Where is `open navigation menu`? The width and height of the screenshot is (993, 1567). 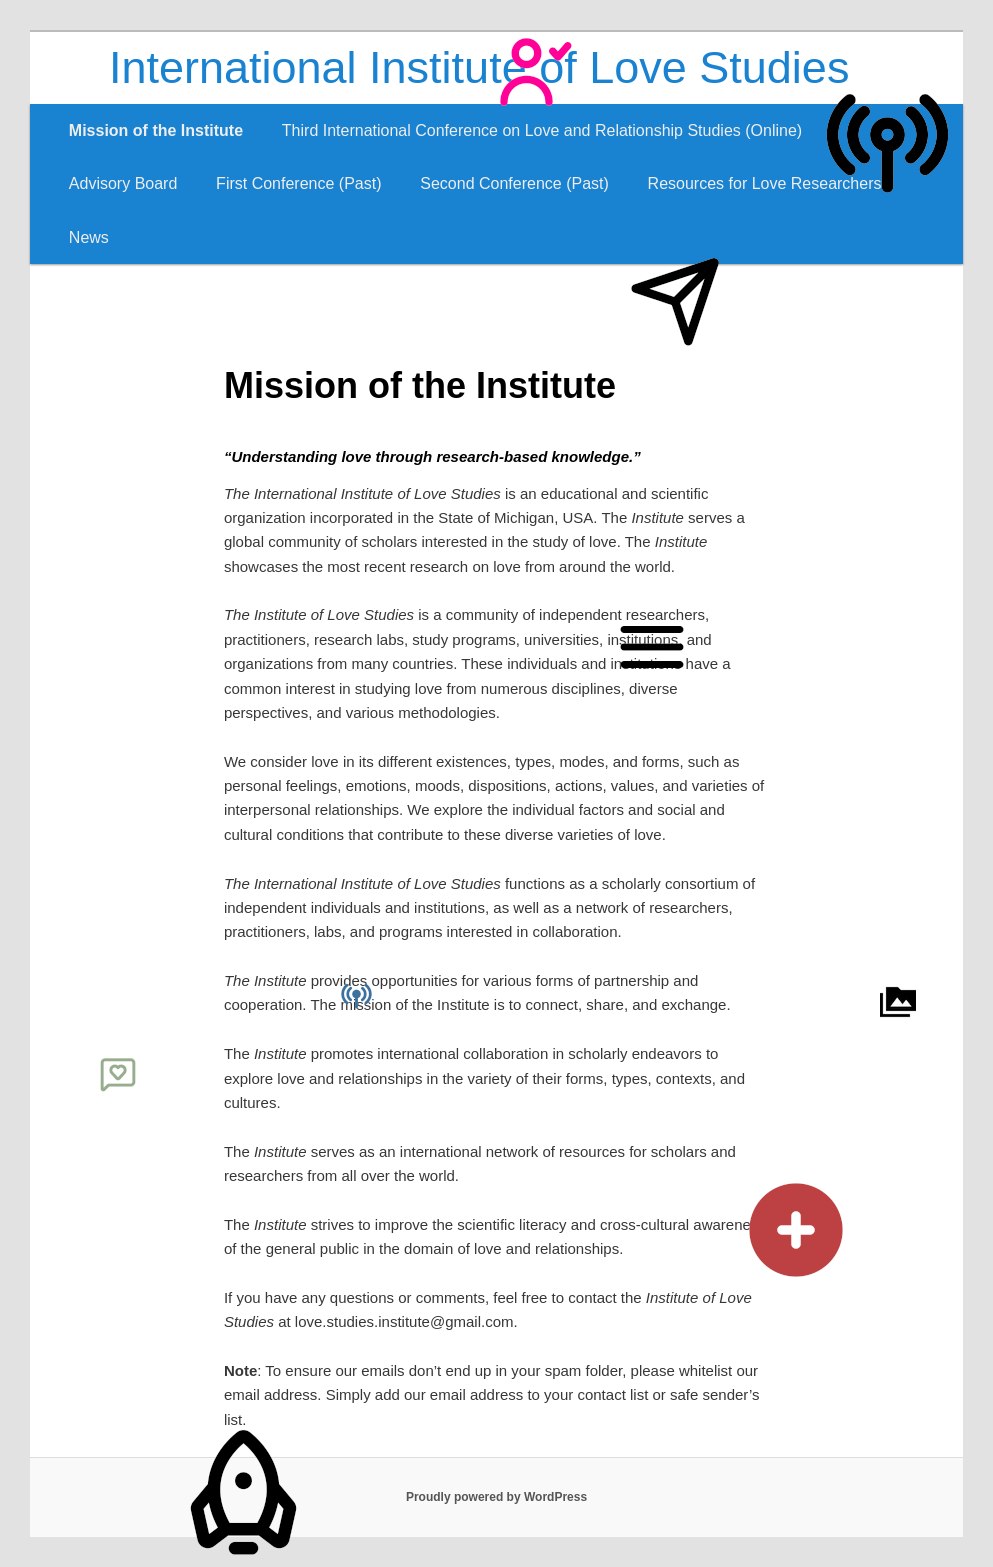
open navigation menu is located at coordinates (652, 647).